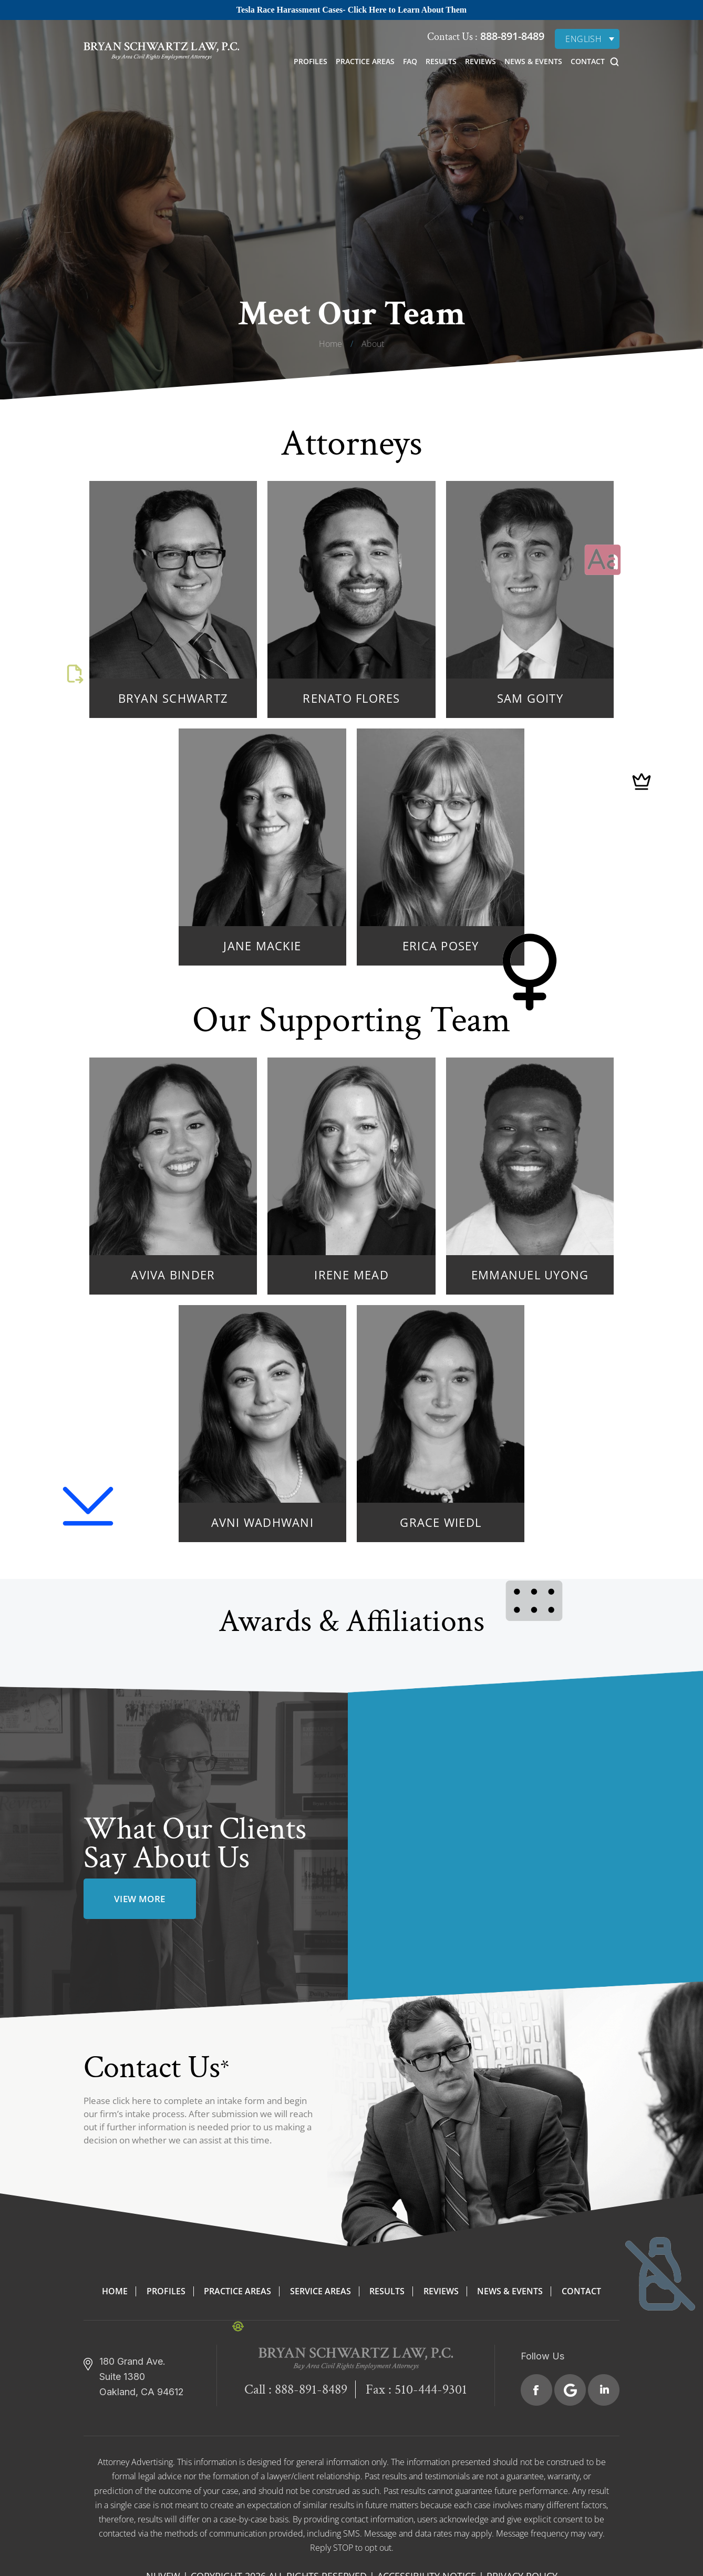 This screenshot has height=2576, width=703. What do you see at coordinates (74, 673) in the screenshot?
I see `export file to another location` at bounding box center [74, 673].